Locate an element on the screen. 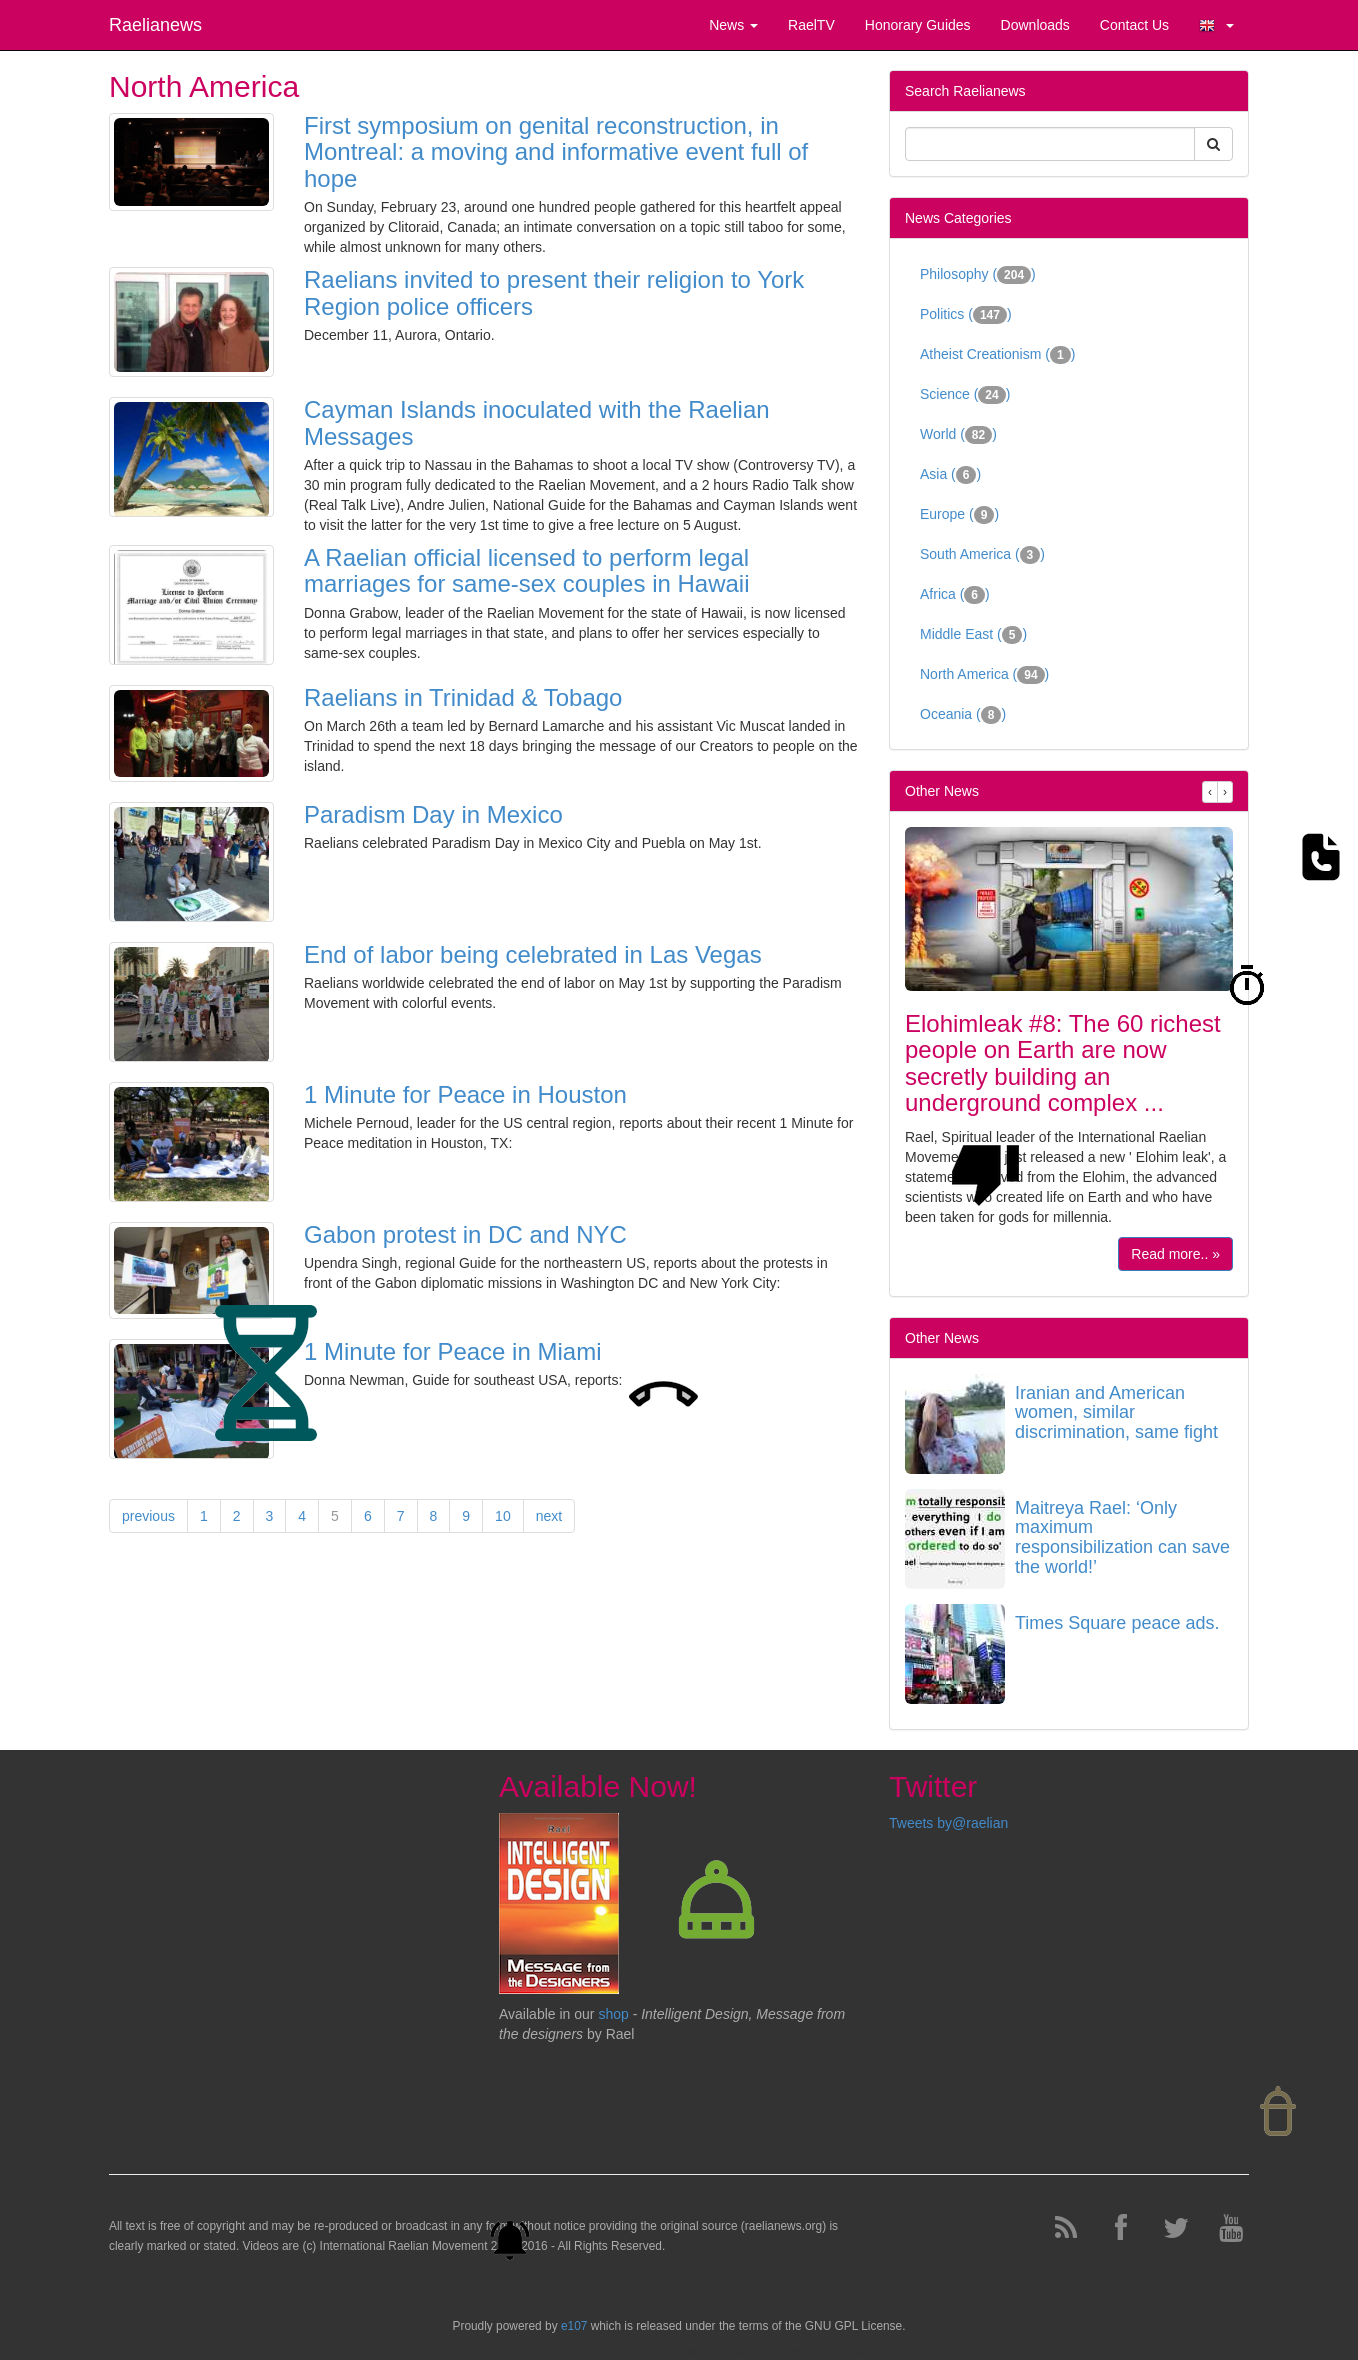  select winter or cold weather category is located at coordinates (716, 1903).